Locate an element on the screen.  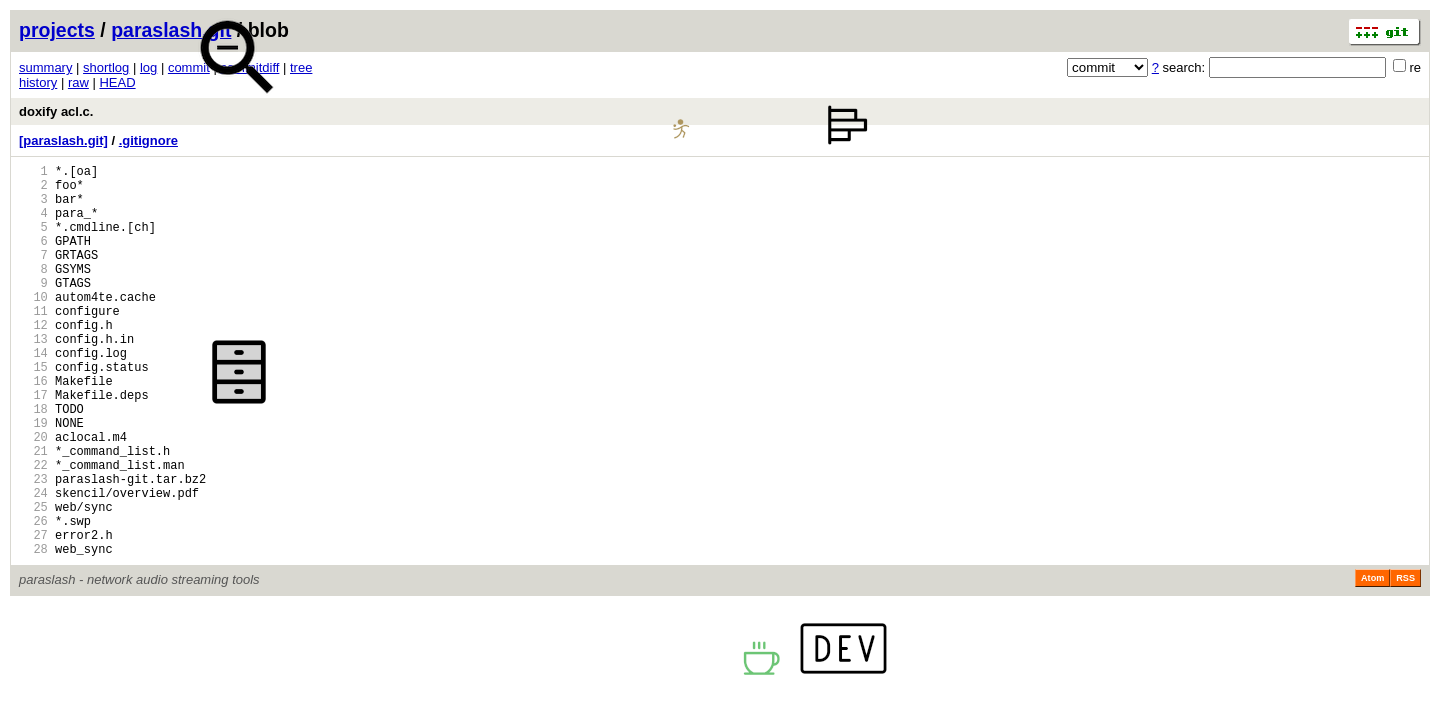
browse furniture or home decor items is located at coordinates (239, 372).